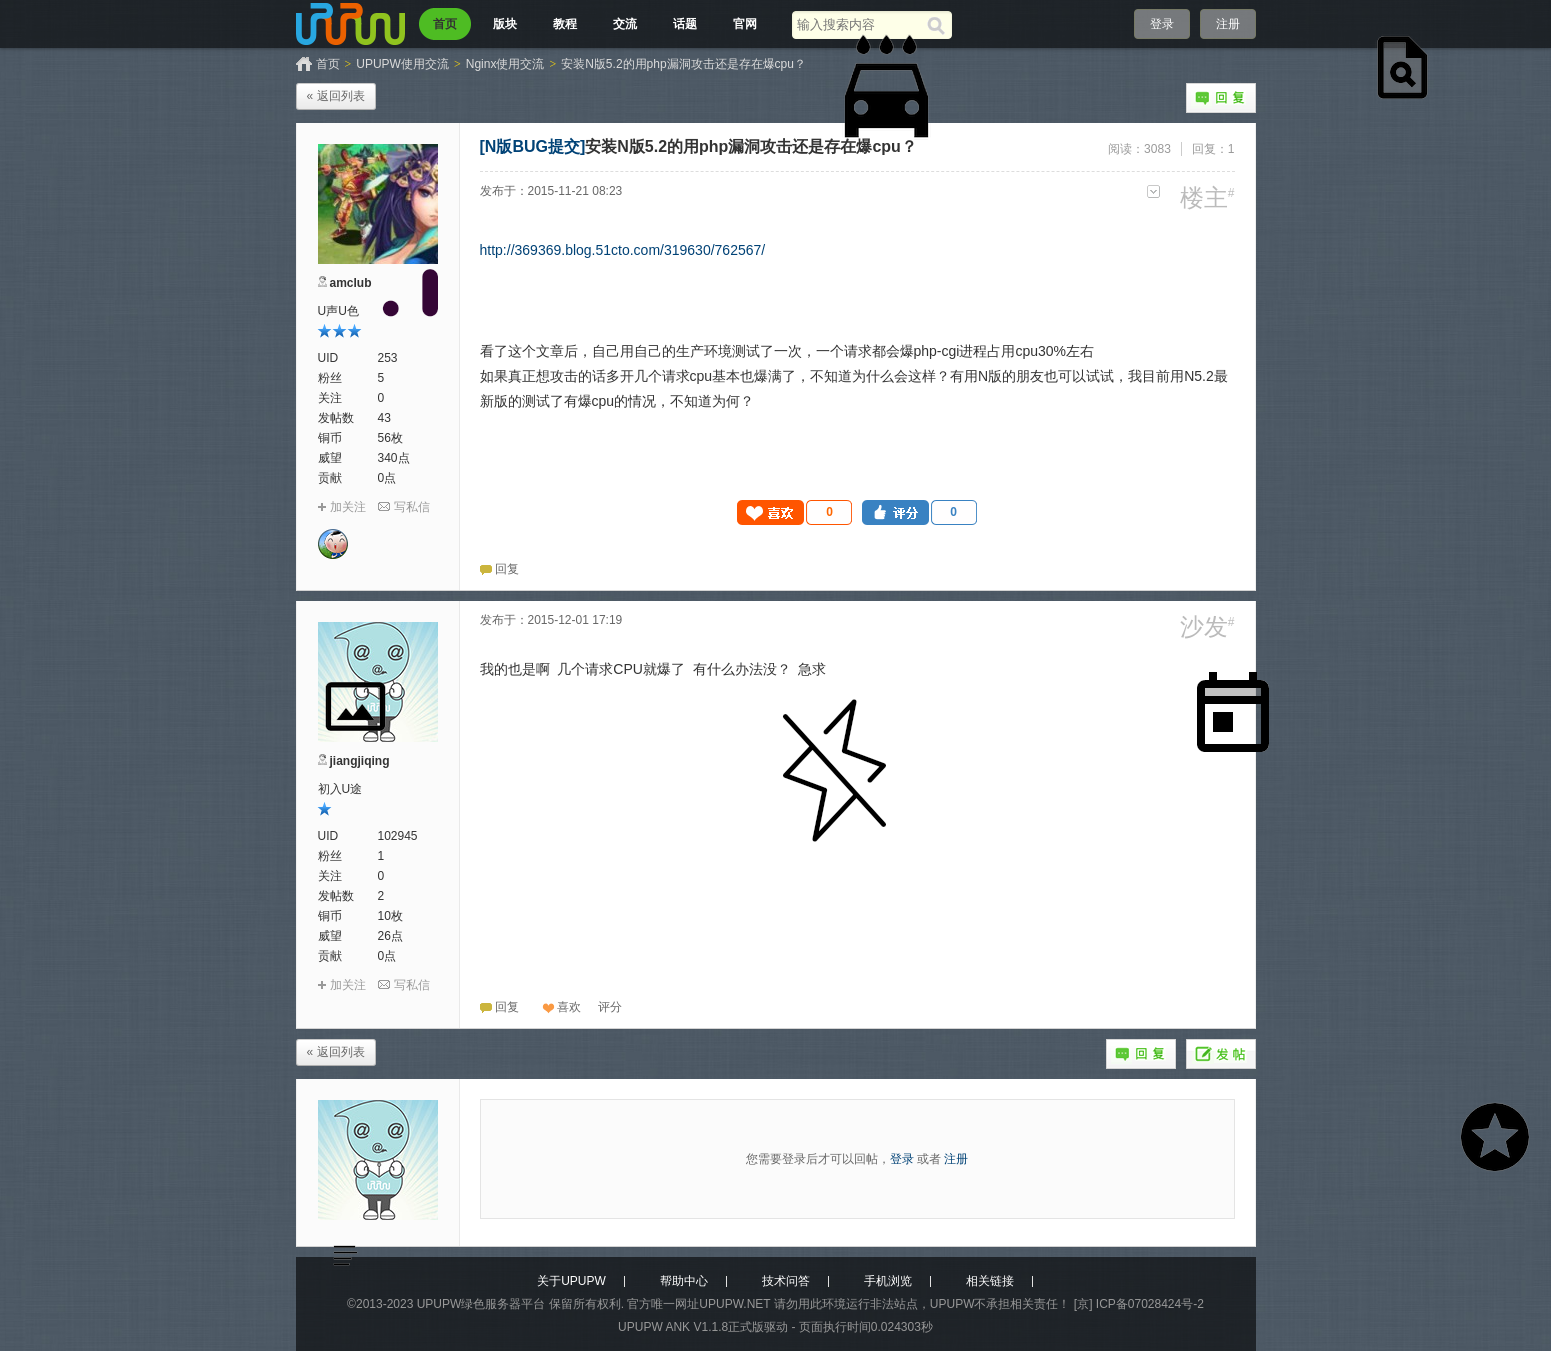 The height and width of the screenshot is (1351, 1551). What do you see at coordinates (834, 770) in the screenshot?
I see `disable flash or lightning mode` at bounding box center [834, 770].